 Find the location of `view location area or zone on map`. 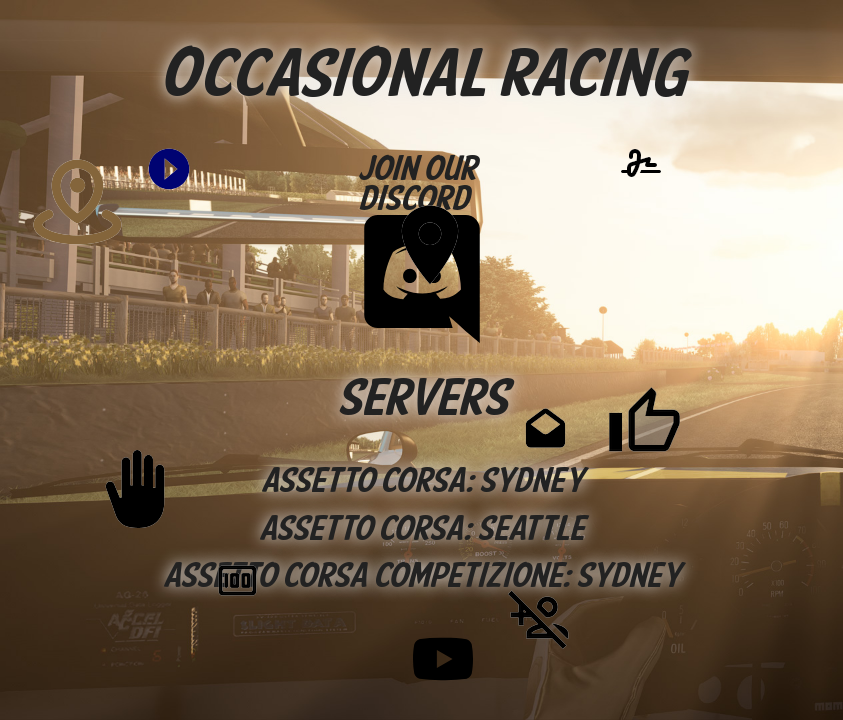

view location area or zone on map is located at coordinates (77, 203).